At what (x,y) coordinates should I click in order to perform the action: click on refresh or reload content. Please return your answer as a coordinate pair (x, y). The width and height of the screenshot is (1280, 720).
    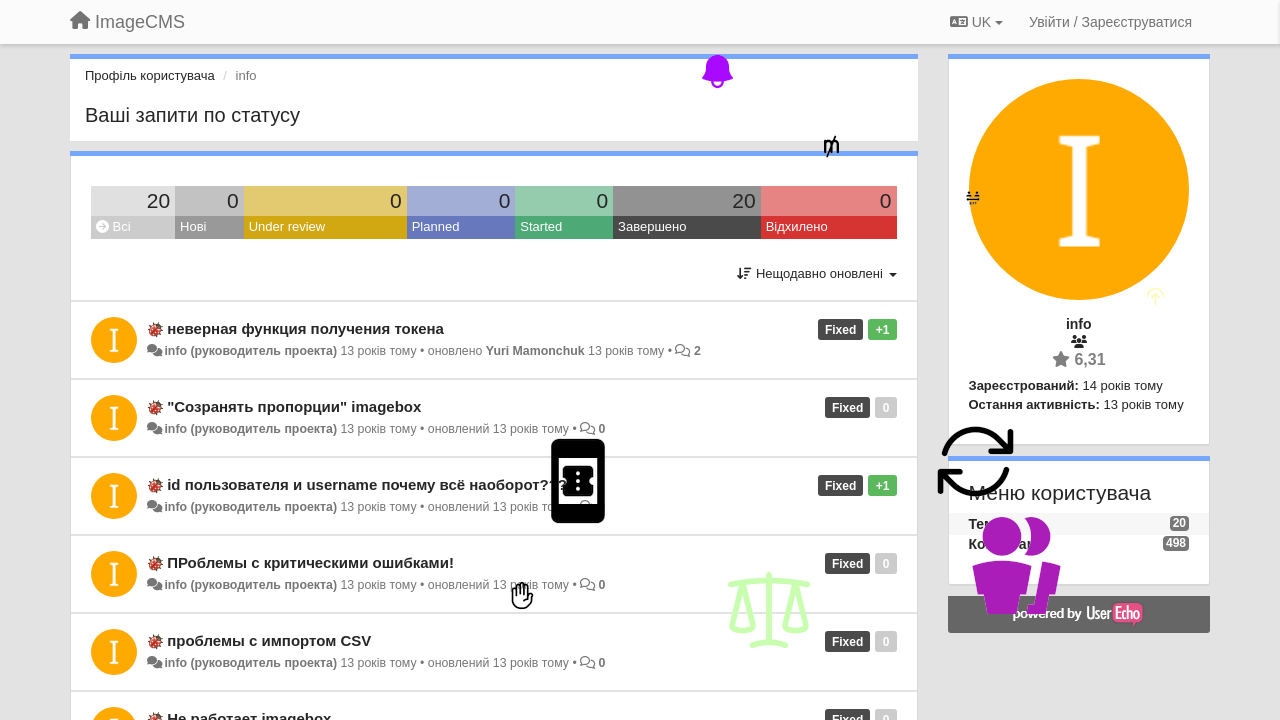
    Looking at the image, I should click on (975, 461).